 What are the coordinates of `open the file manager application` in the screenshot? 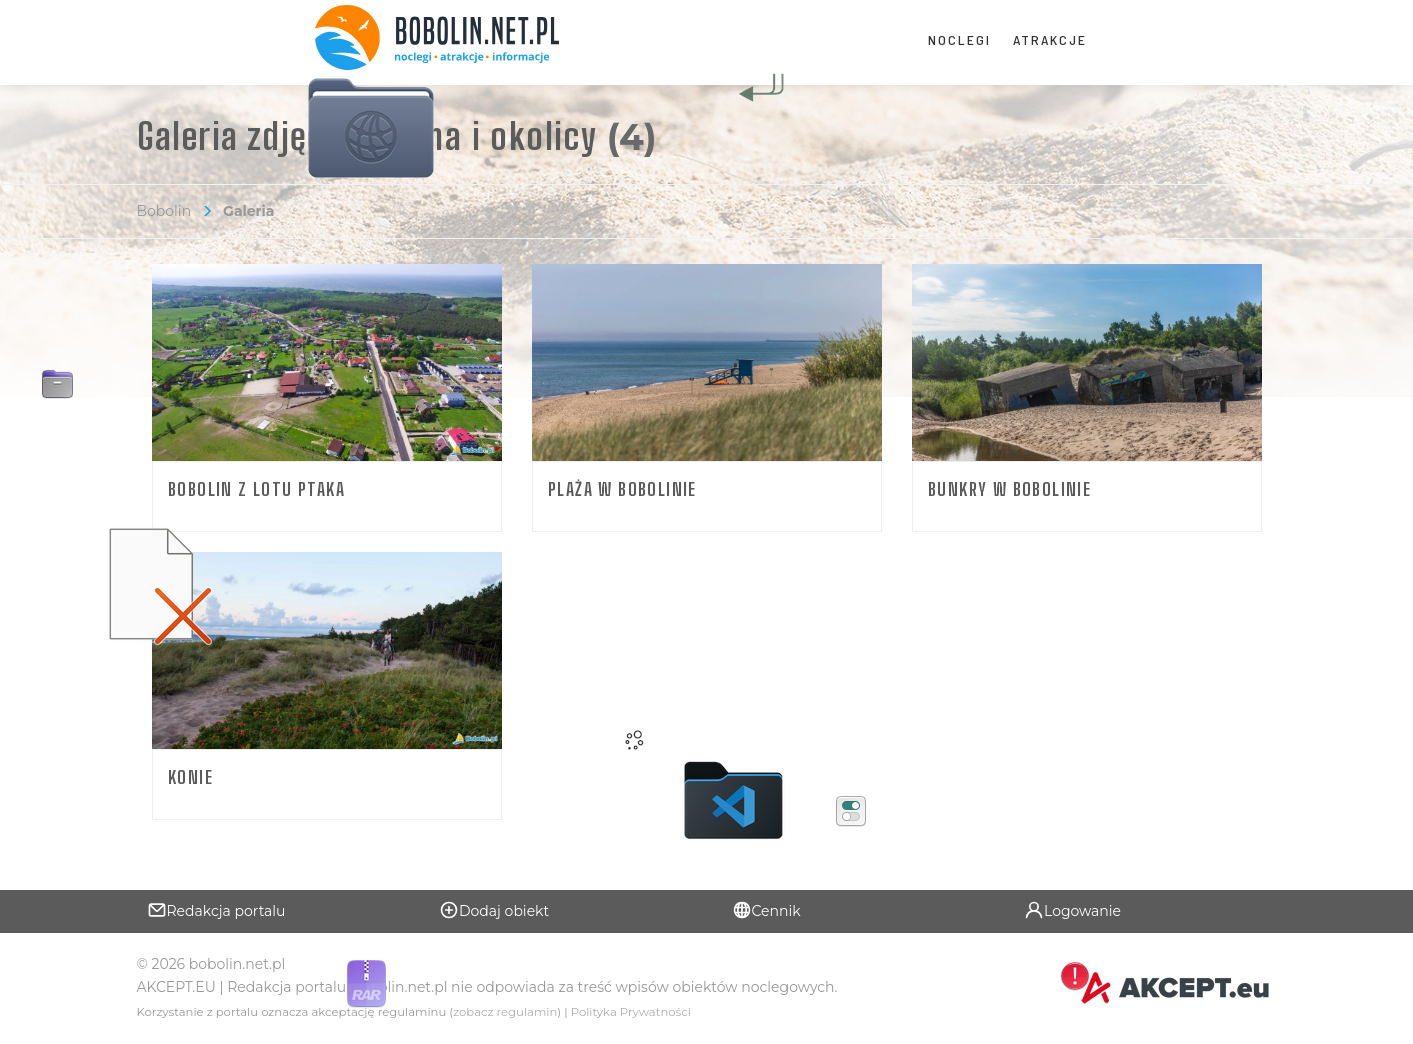 It's located at (57, 383).